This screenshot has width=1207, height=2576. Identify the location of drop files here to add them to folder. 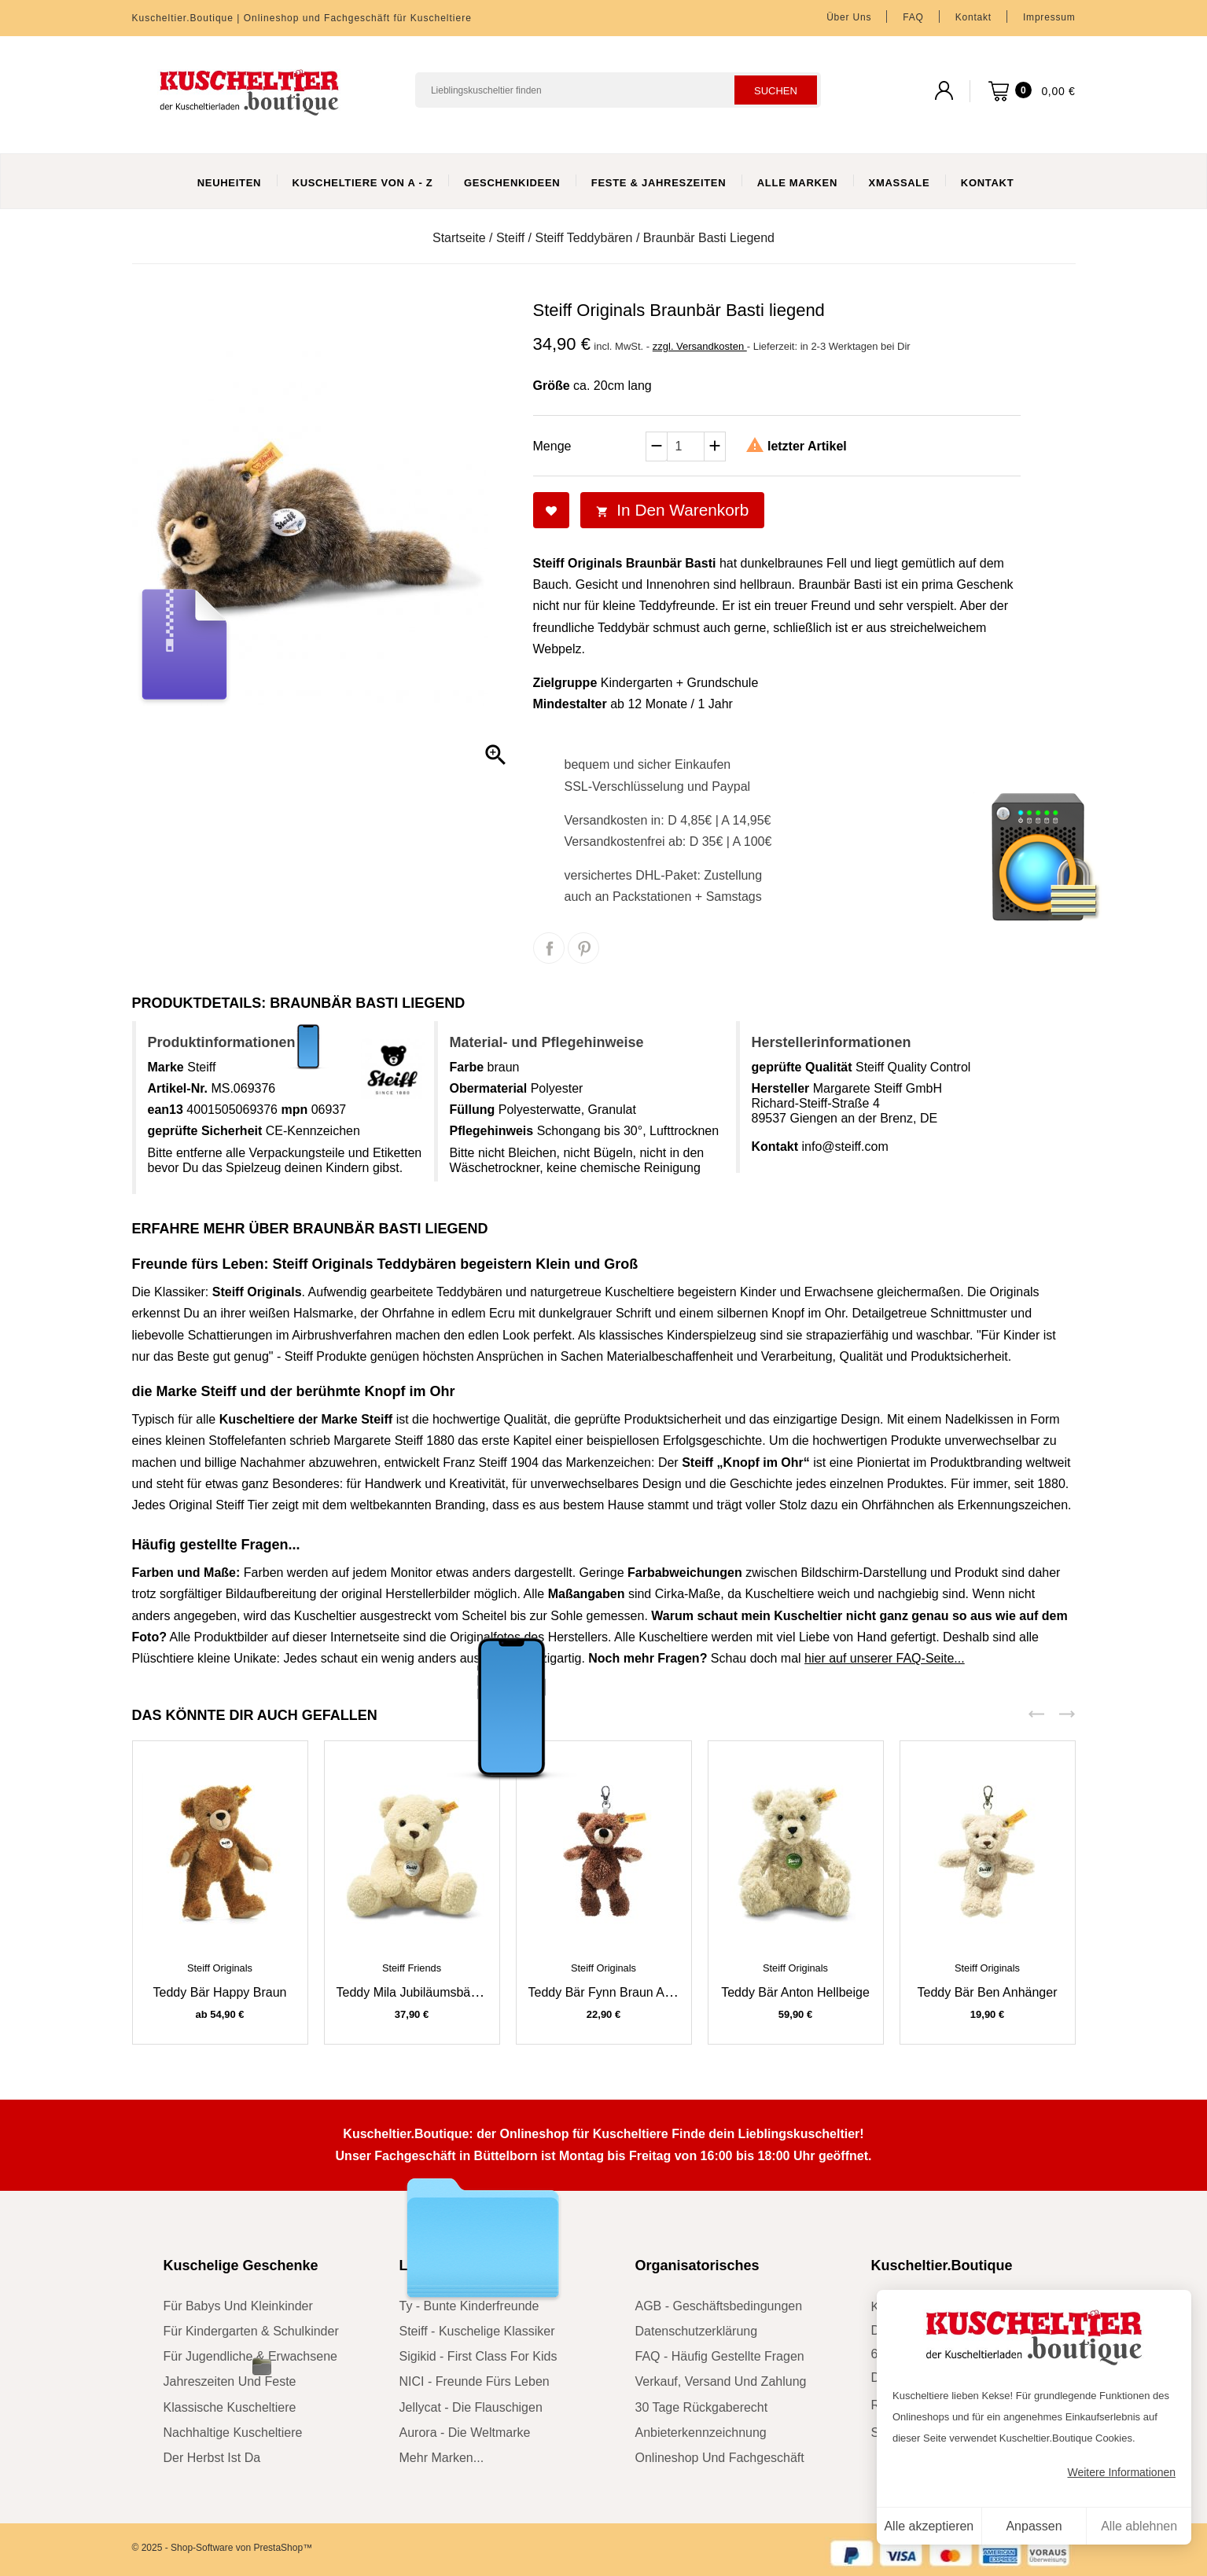
(262, 2366).